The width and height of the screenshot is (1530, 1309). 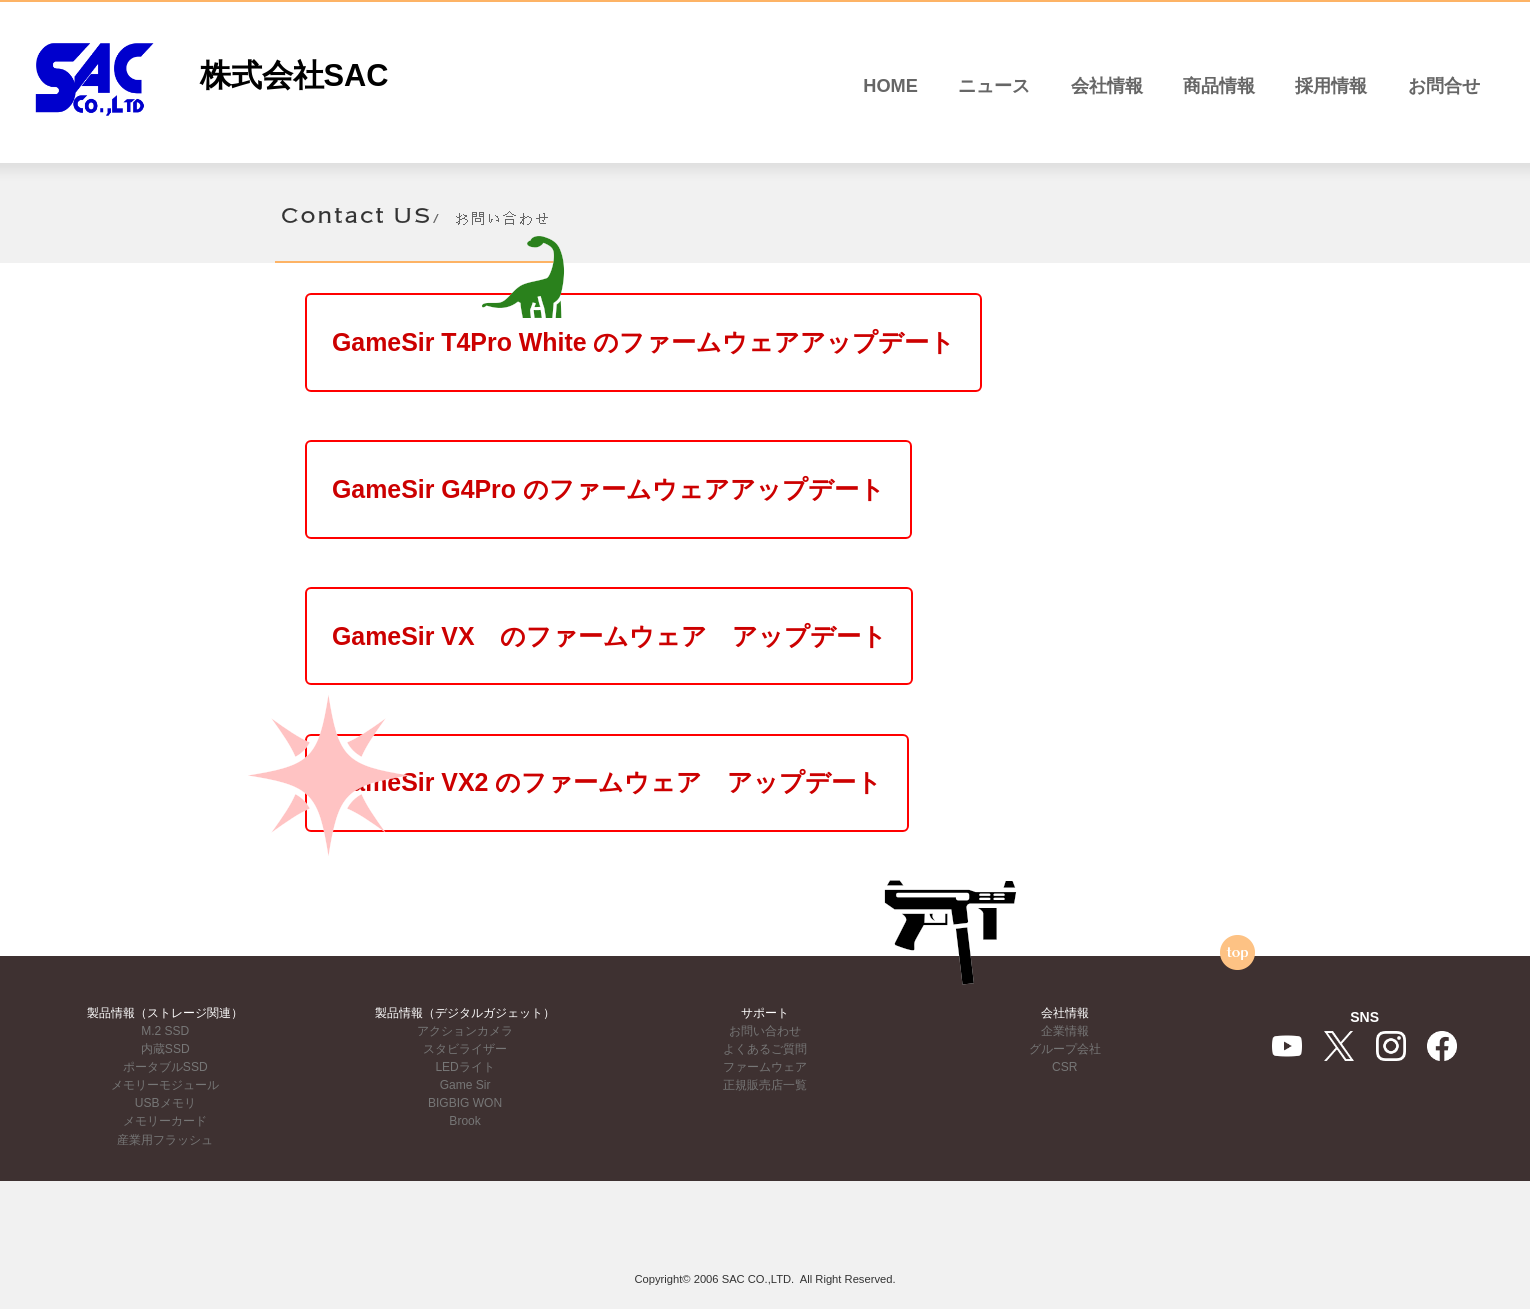 What do you see at coordinates (328, 775) in the screenshot?
I see `navigate using compass or directional guide` at bounding box center [328, 775].